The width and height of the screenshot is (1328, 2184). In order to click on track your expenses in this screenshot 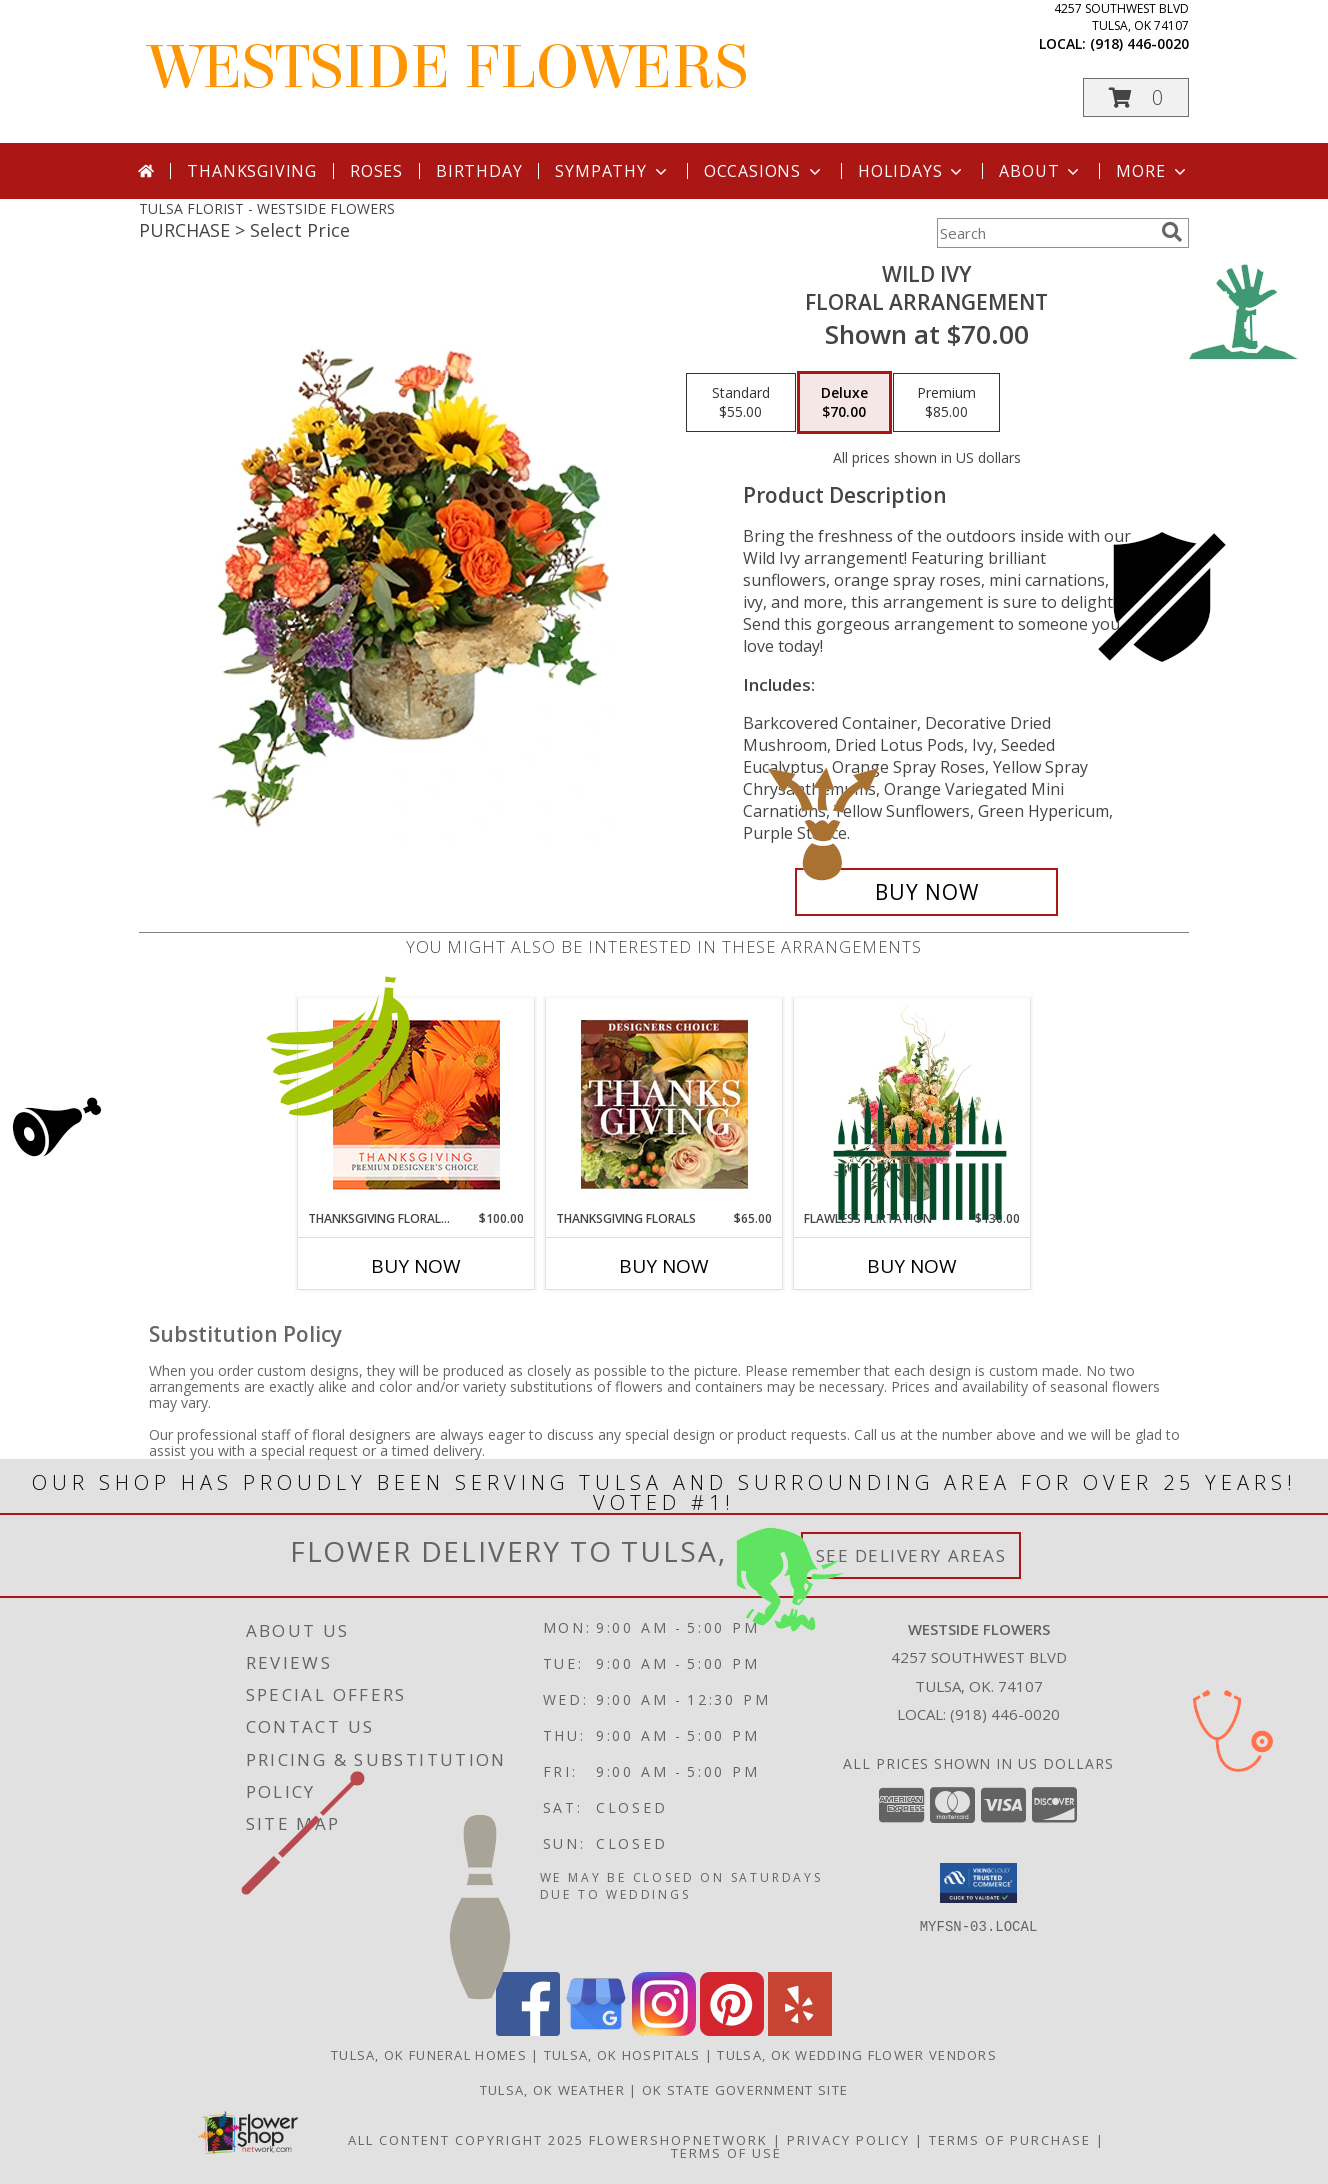, I will do `click(823, 823)`.